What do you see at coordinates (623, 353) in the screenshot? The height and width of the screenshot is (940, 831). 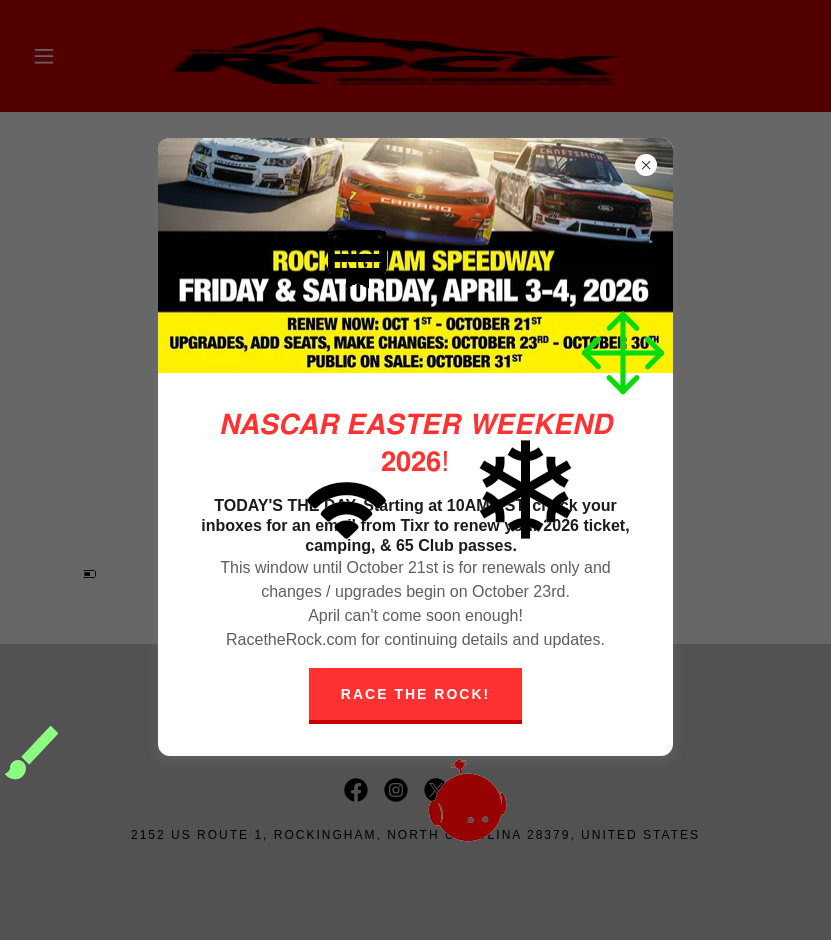 I see `move or reposition an element` at bounding box center [623, 353].